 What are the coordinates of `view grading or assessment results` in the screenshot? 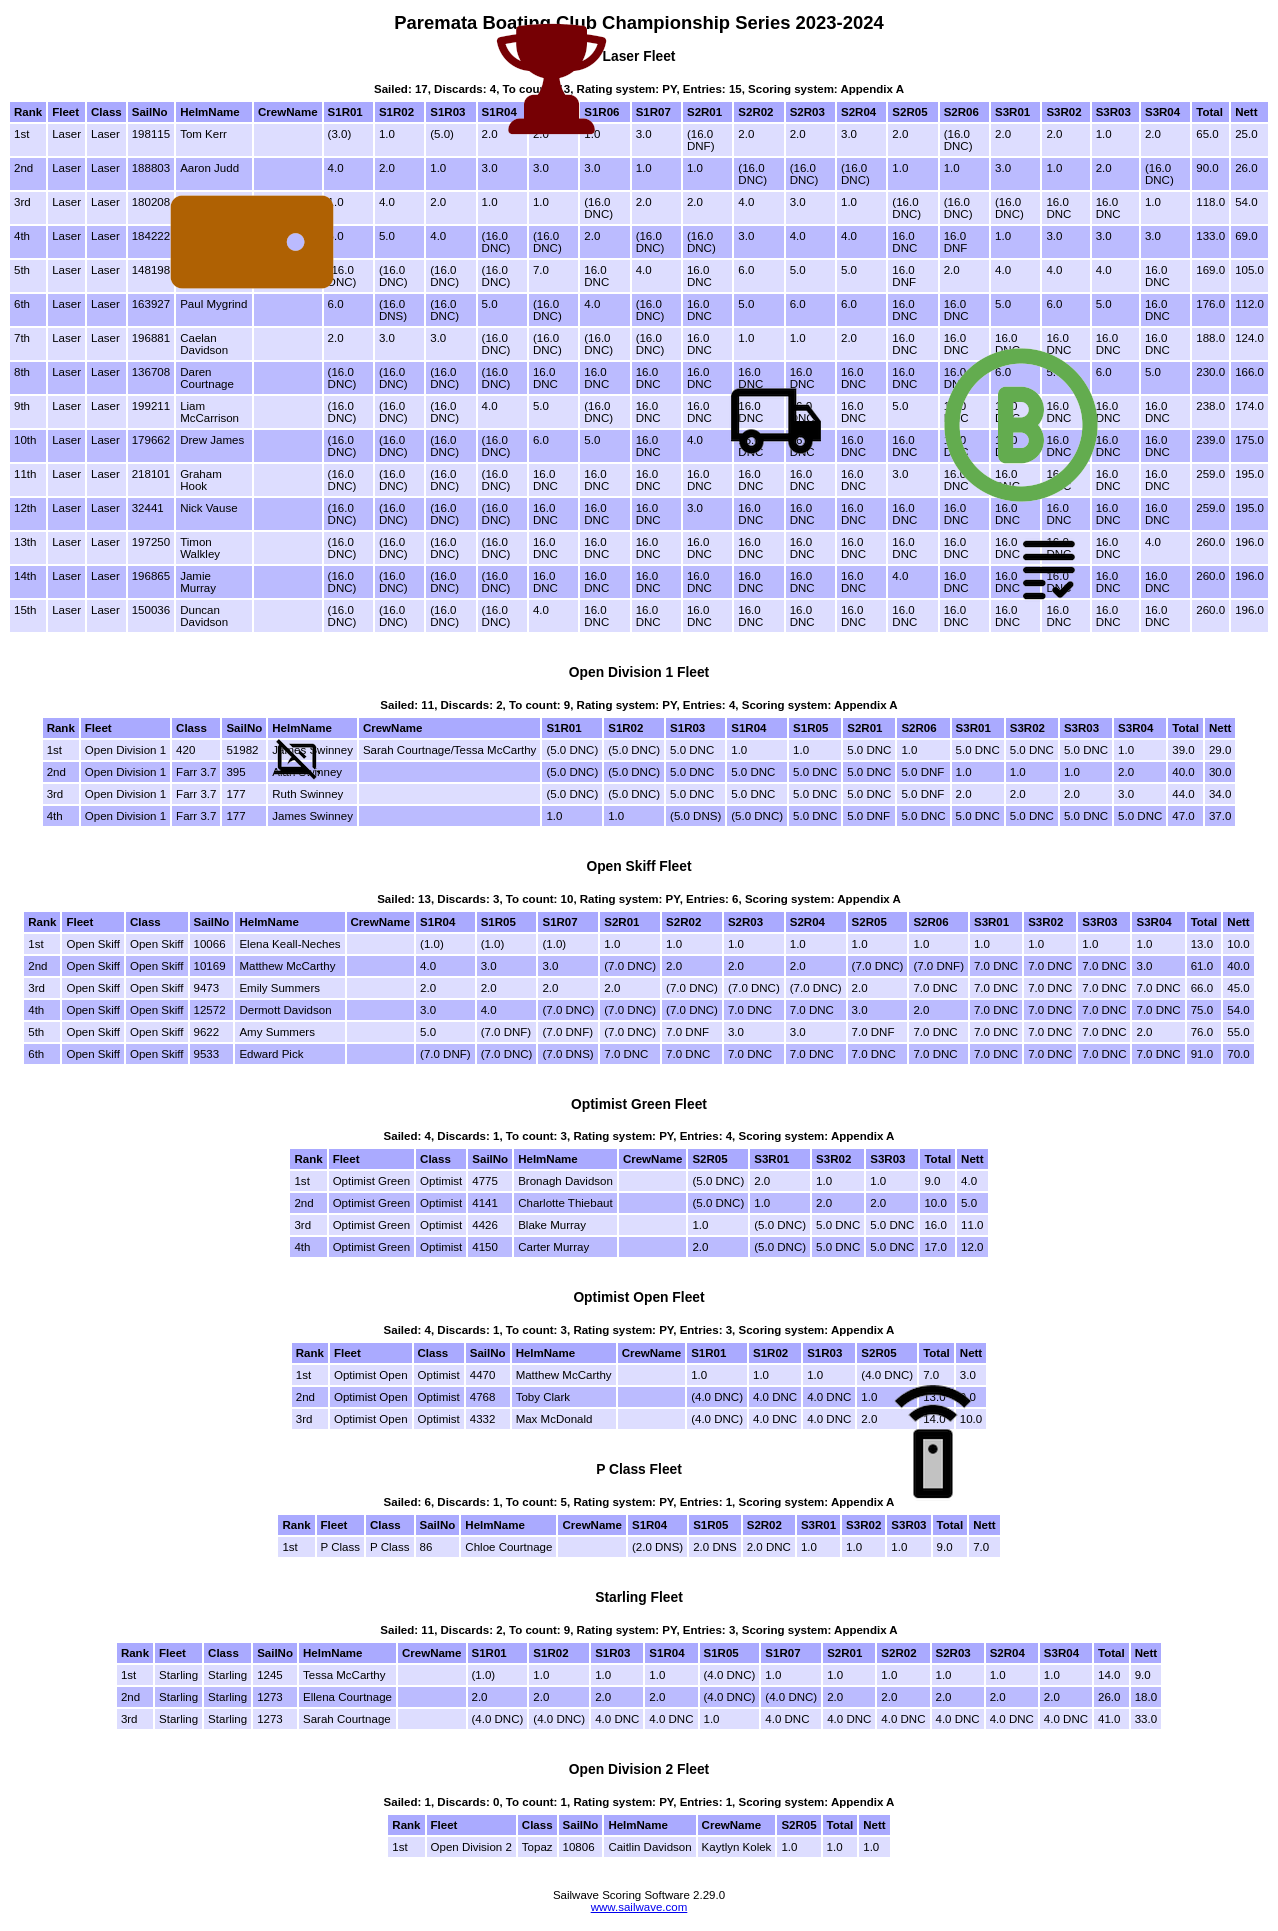 It's located at (1049, 570).